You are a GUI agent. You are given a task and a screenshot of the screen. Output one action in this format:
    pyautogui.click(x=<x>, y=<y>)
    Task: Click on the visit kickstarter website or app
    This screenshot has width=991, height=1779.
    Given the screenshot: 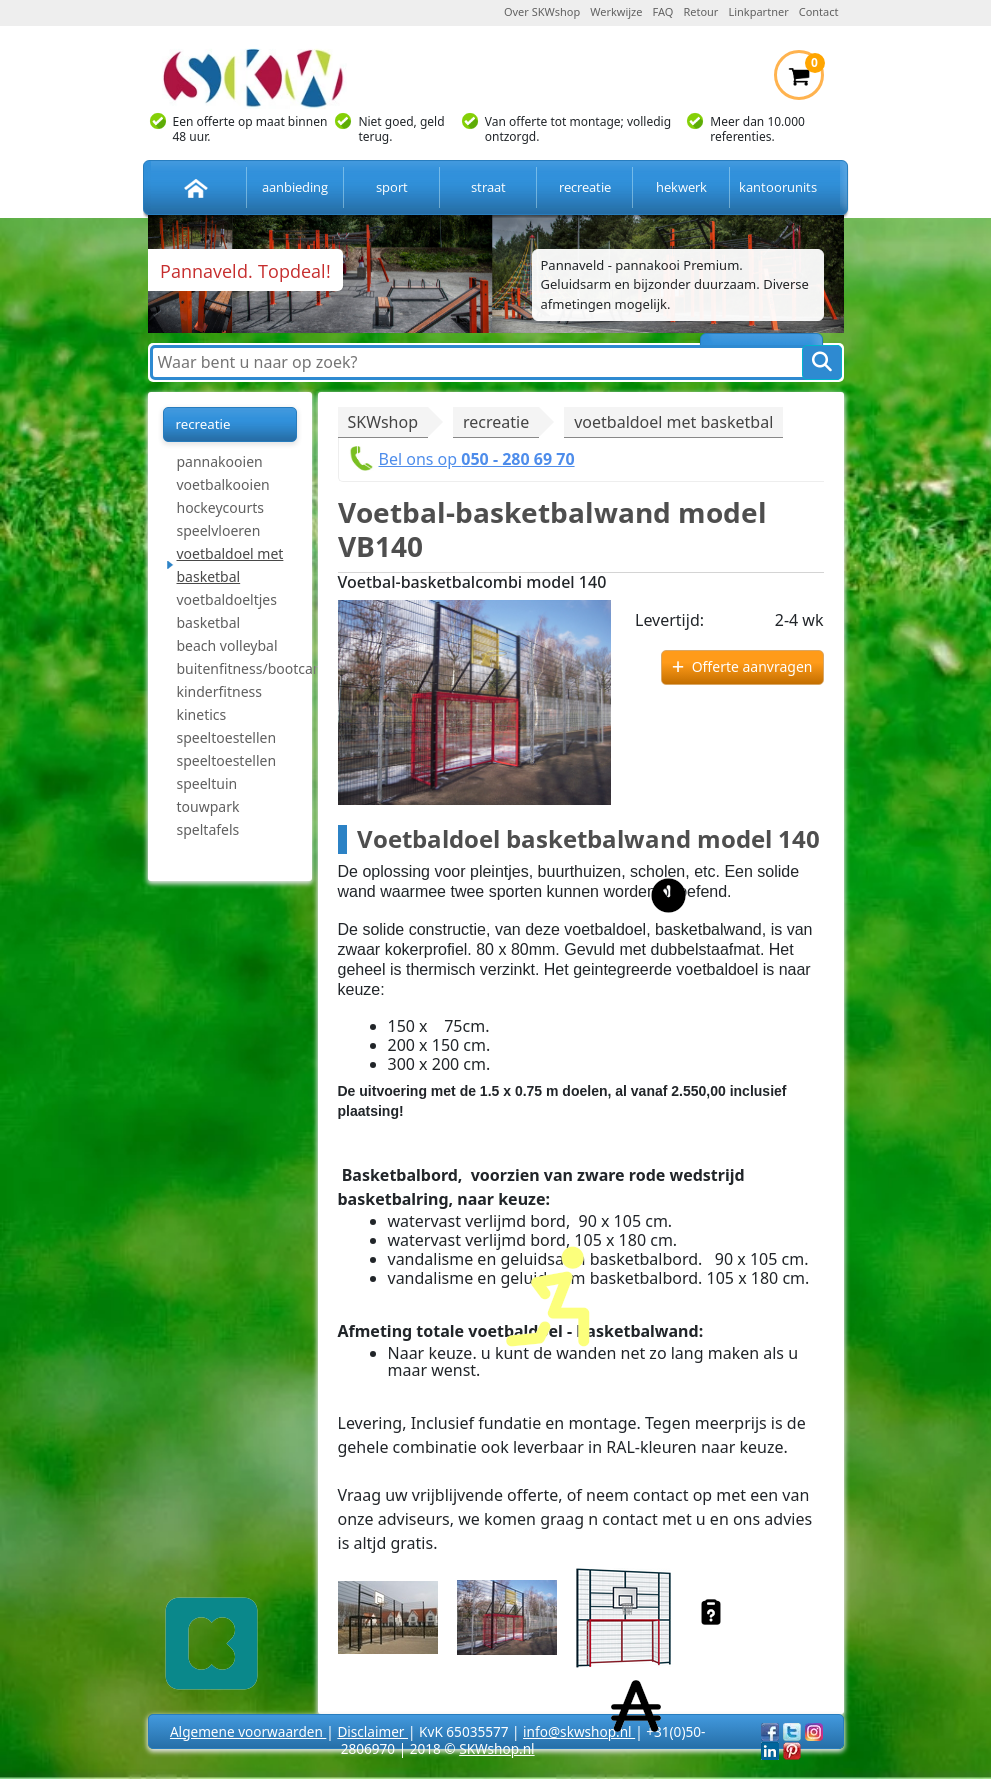 What is the action you would take?
    pyautogui.click(x=211, y=1643)
    